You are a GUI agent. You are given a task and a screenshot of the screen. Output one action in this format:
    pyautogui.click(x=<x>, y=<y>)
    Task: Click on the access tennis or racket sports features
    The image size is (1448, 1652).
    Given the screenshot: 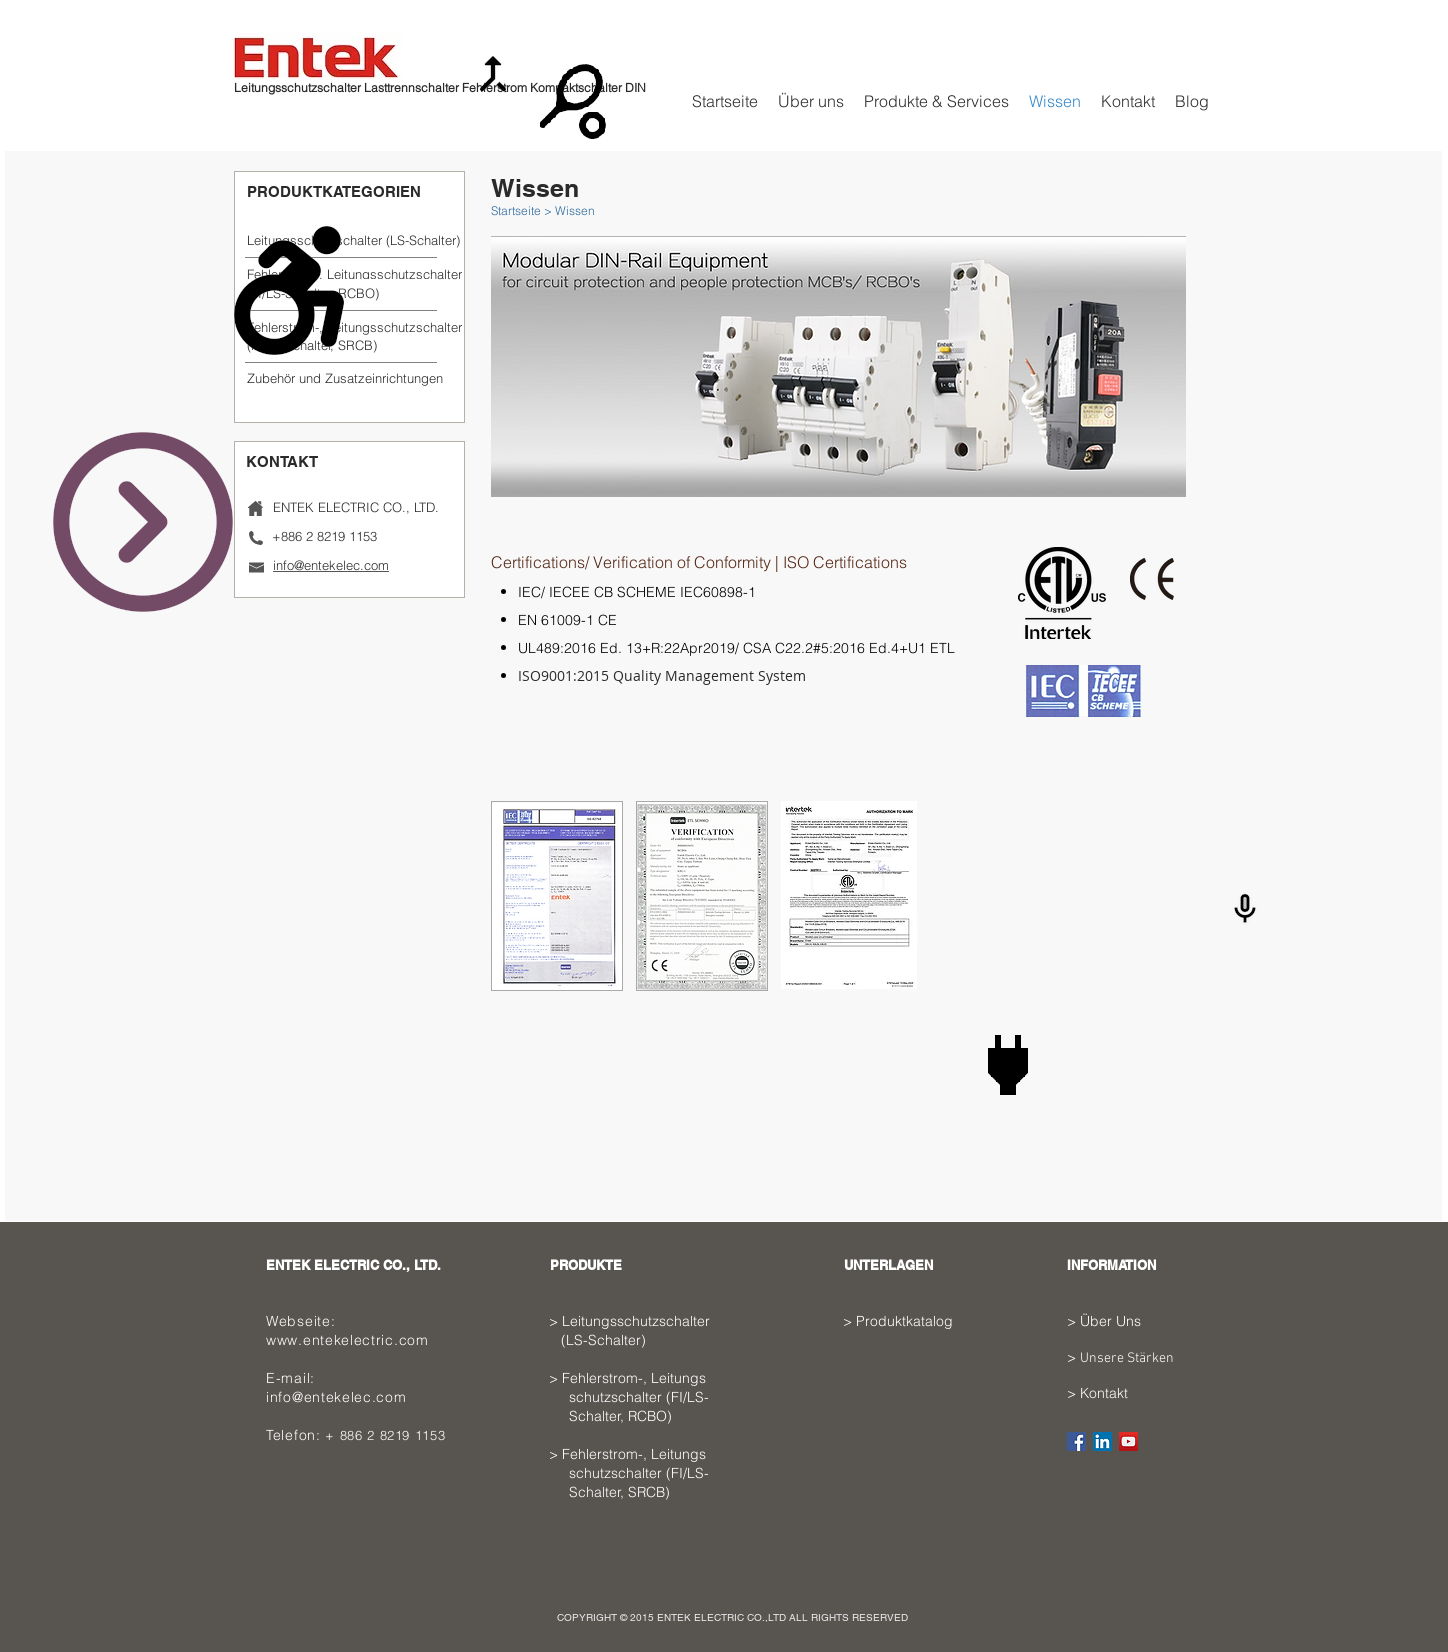 What is the action you would take?
    pyautogui.click(x=572, y=101)
    